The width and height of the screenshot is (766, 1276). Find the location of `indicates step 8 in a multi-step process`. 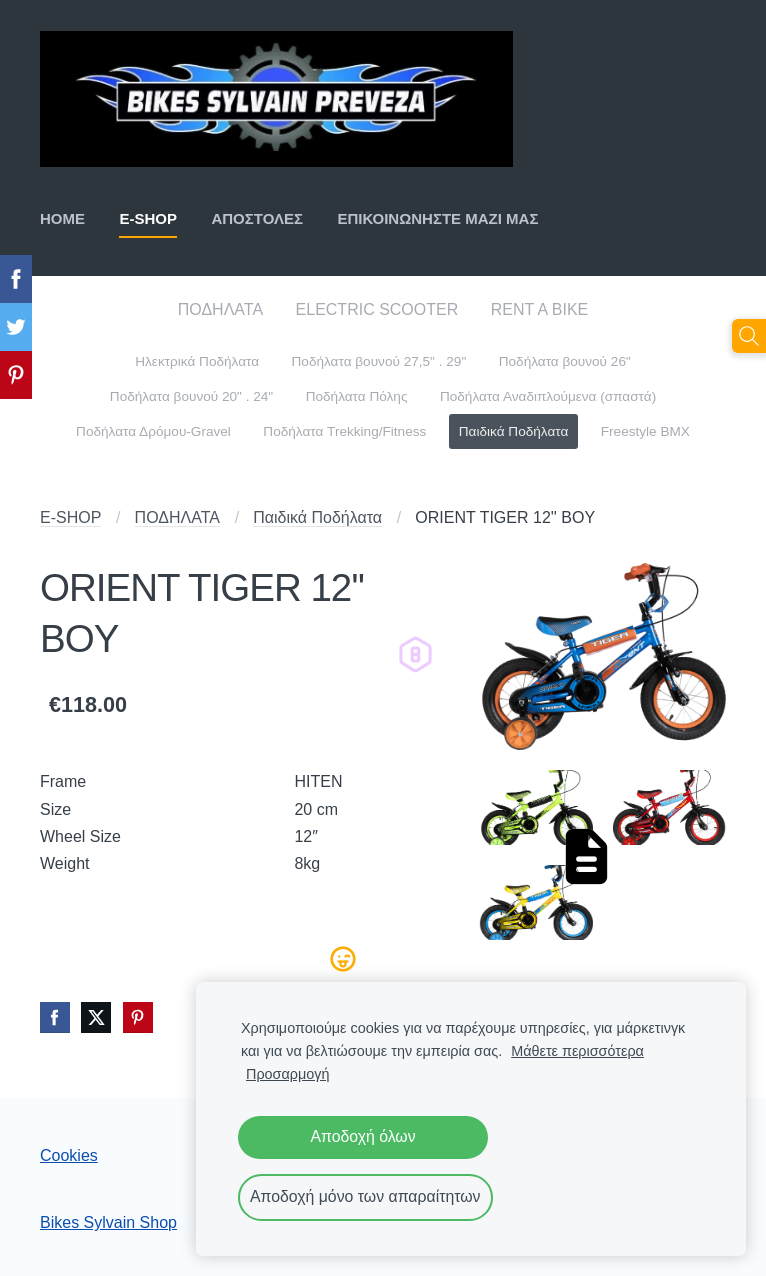

indicates step 8 in a multi-step process is located at coordinates (415, 654).